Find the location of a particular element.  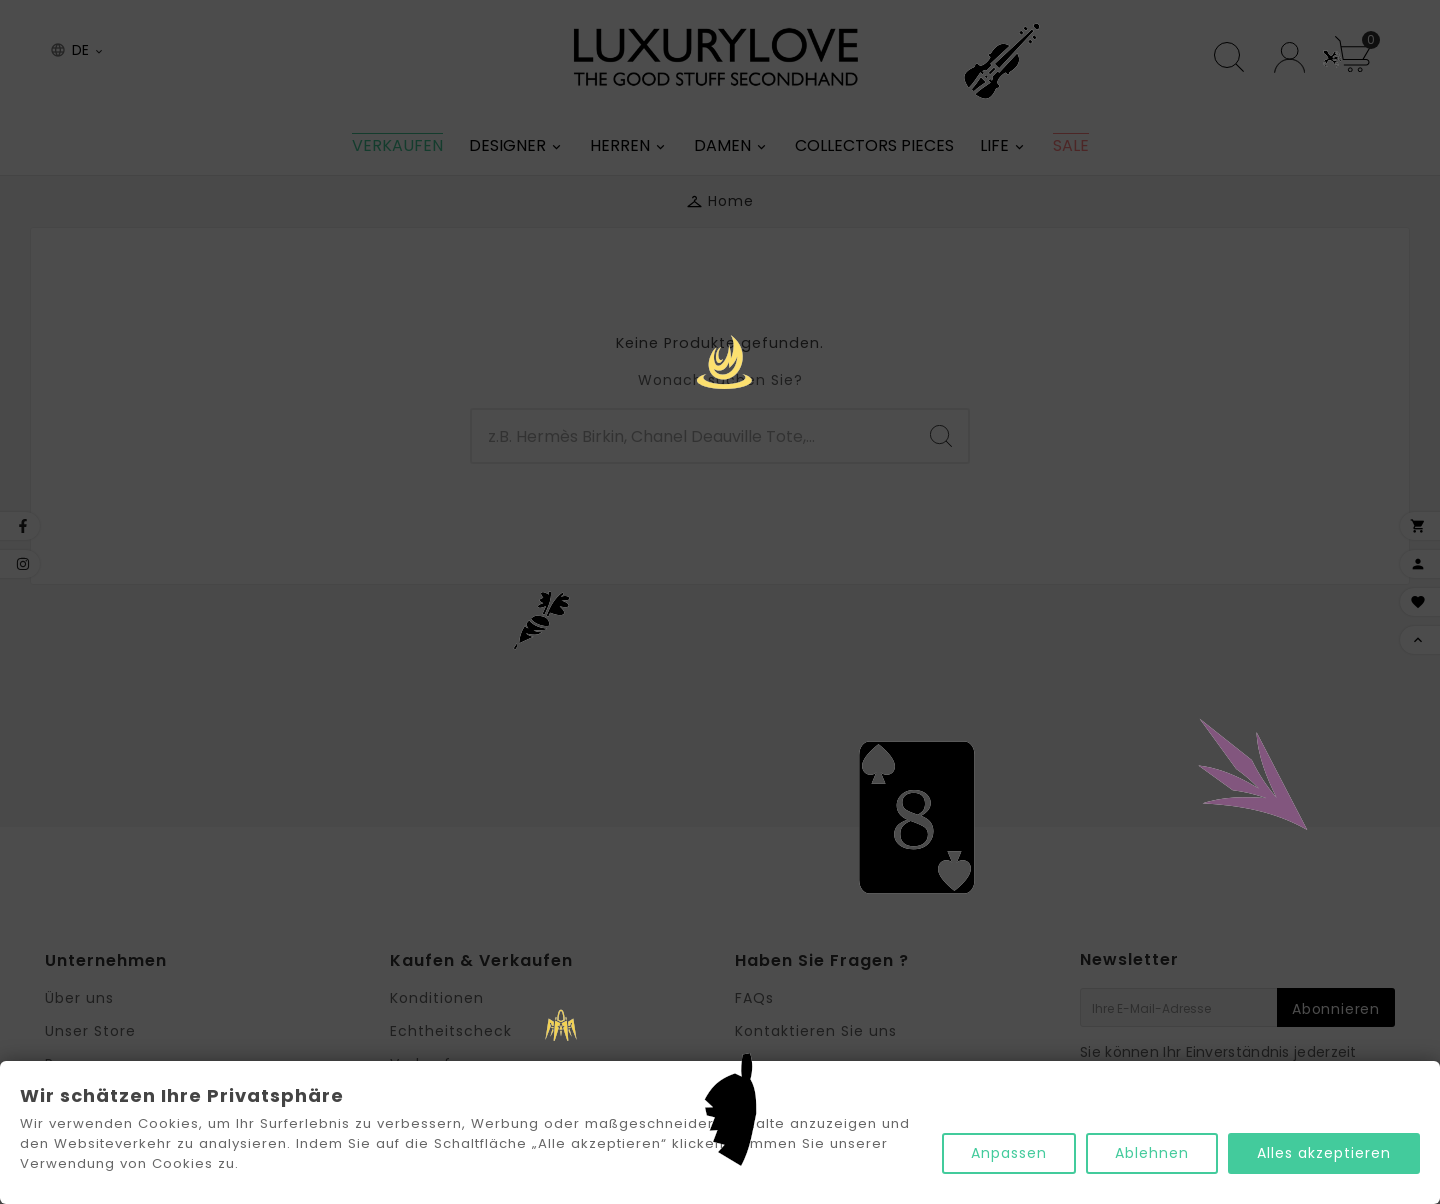

select the 8 of spades card is located at coordinates (916, 817).